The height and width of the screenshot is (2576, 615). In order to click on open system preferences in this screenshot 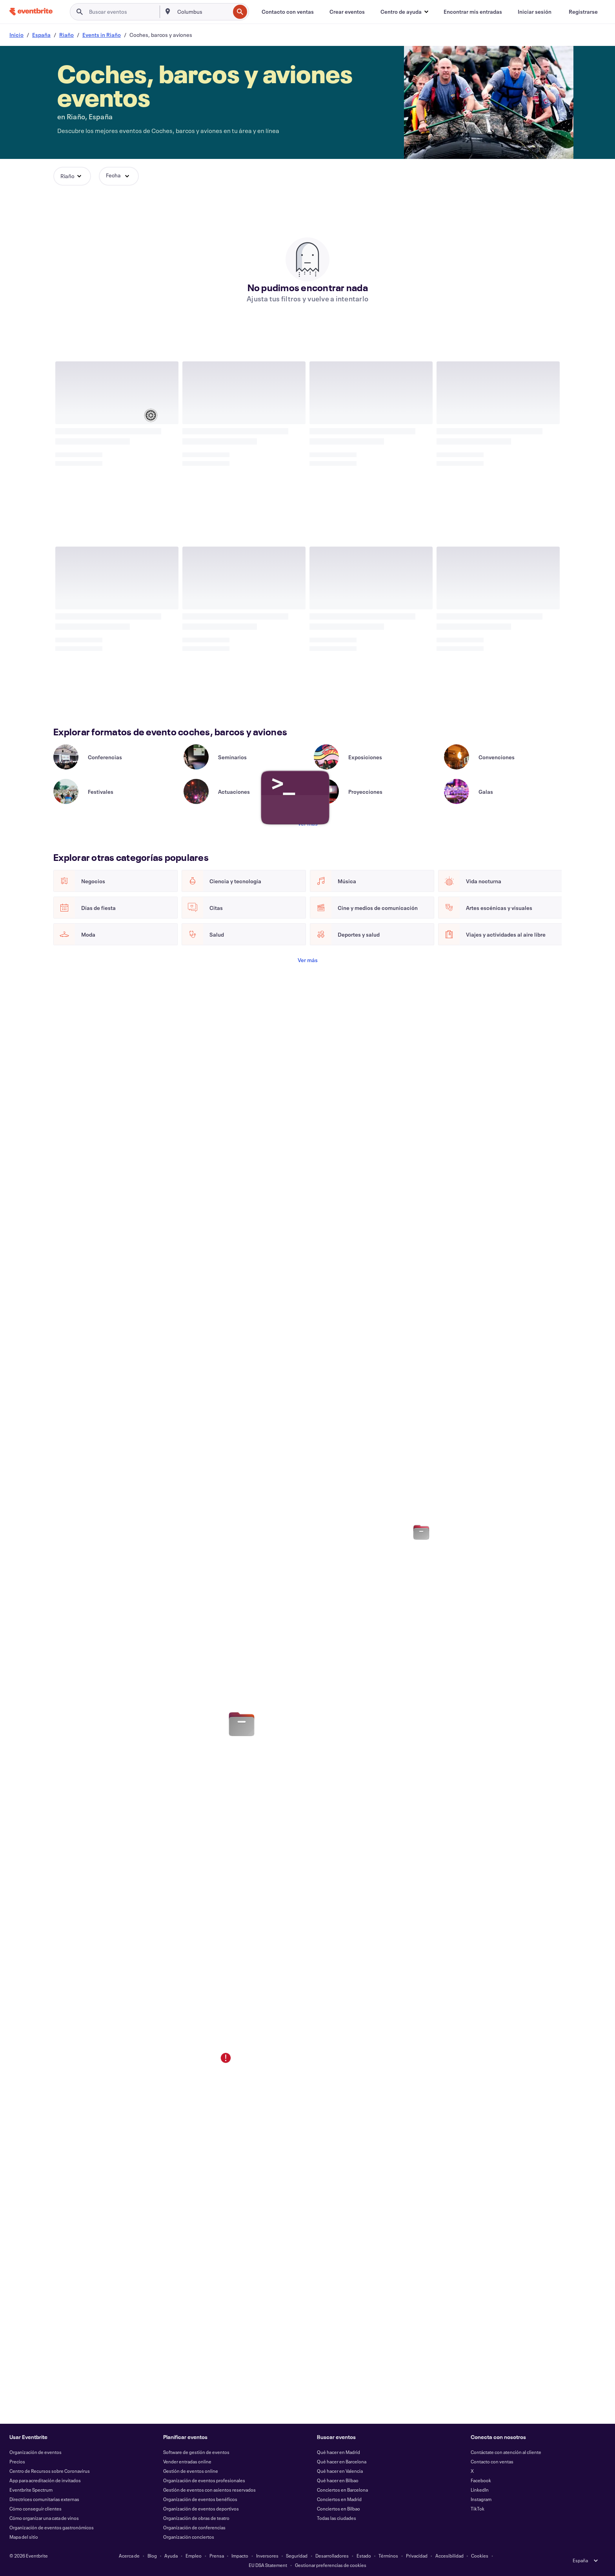, I will do `click(151, 415)`.